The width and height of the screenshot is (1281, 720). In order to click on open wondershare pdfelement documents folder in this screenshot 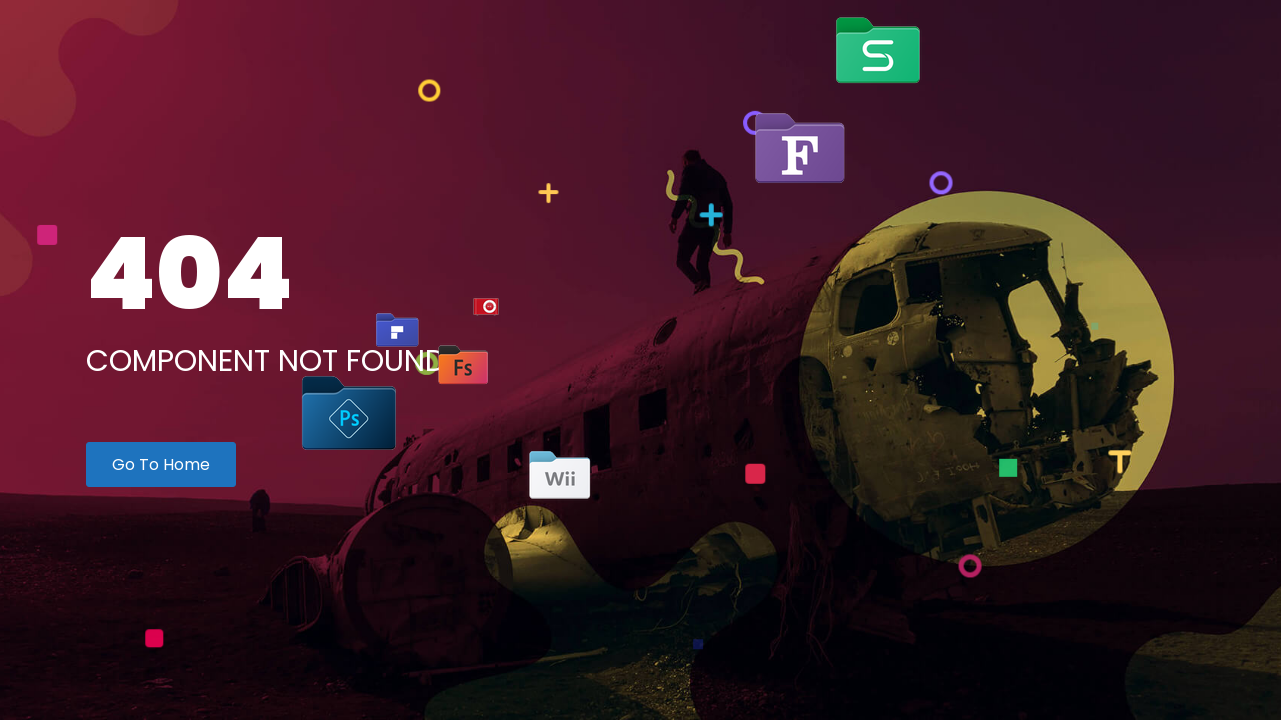, I will do `click(397, 331)`.